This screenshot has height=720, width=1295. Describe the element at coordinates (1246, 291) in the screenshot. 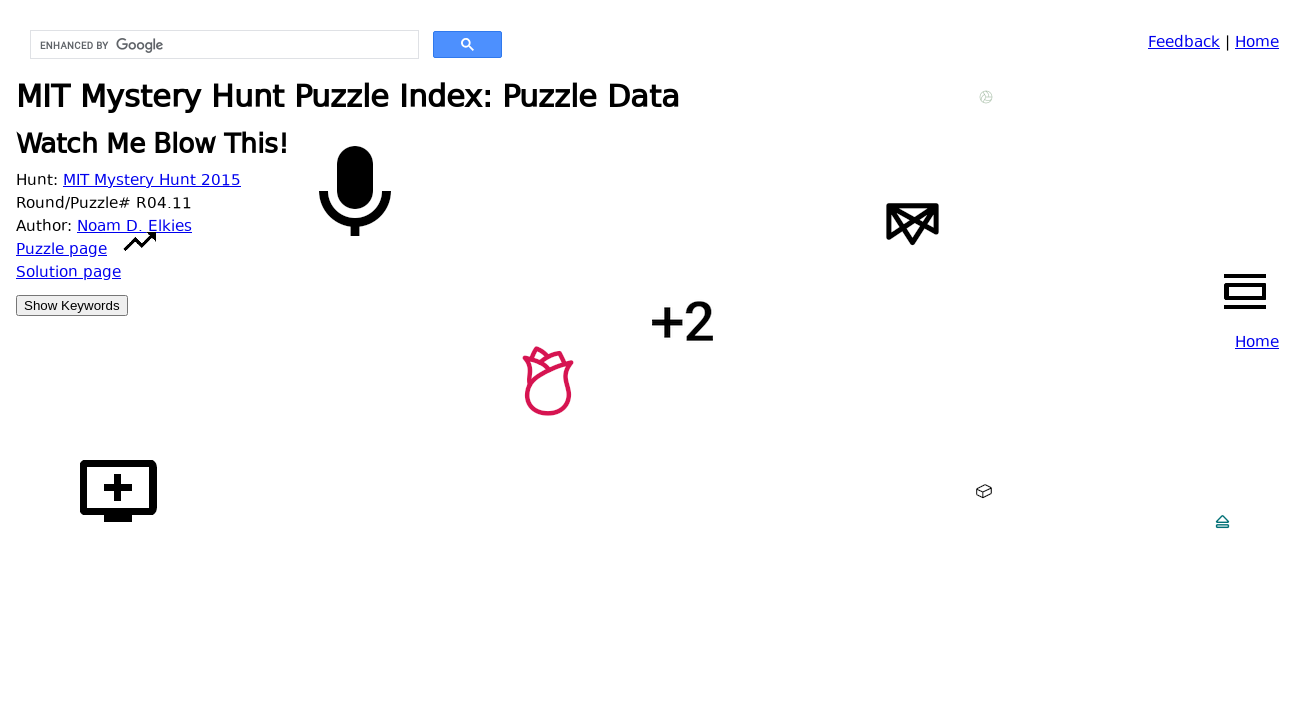

I see `switch to day view in calendar` at that location.